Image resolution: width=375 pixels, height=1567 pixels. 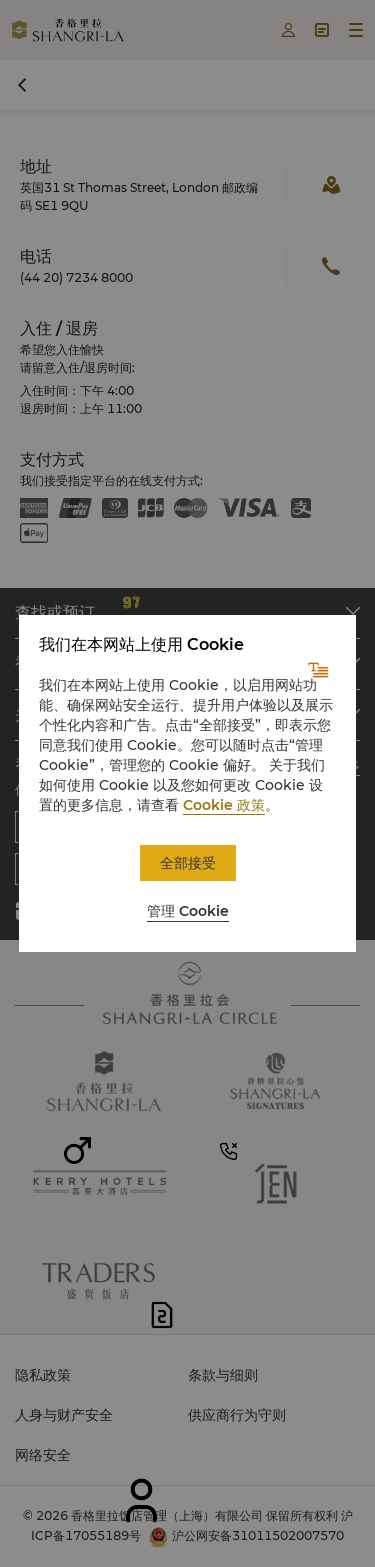 What do you see at coordinates (131, 602) in the screenshot?
I see `displays the number 97 as a badge or counter` at bounding box center [131, 602].